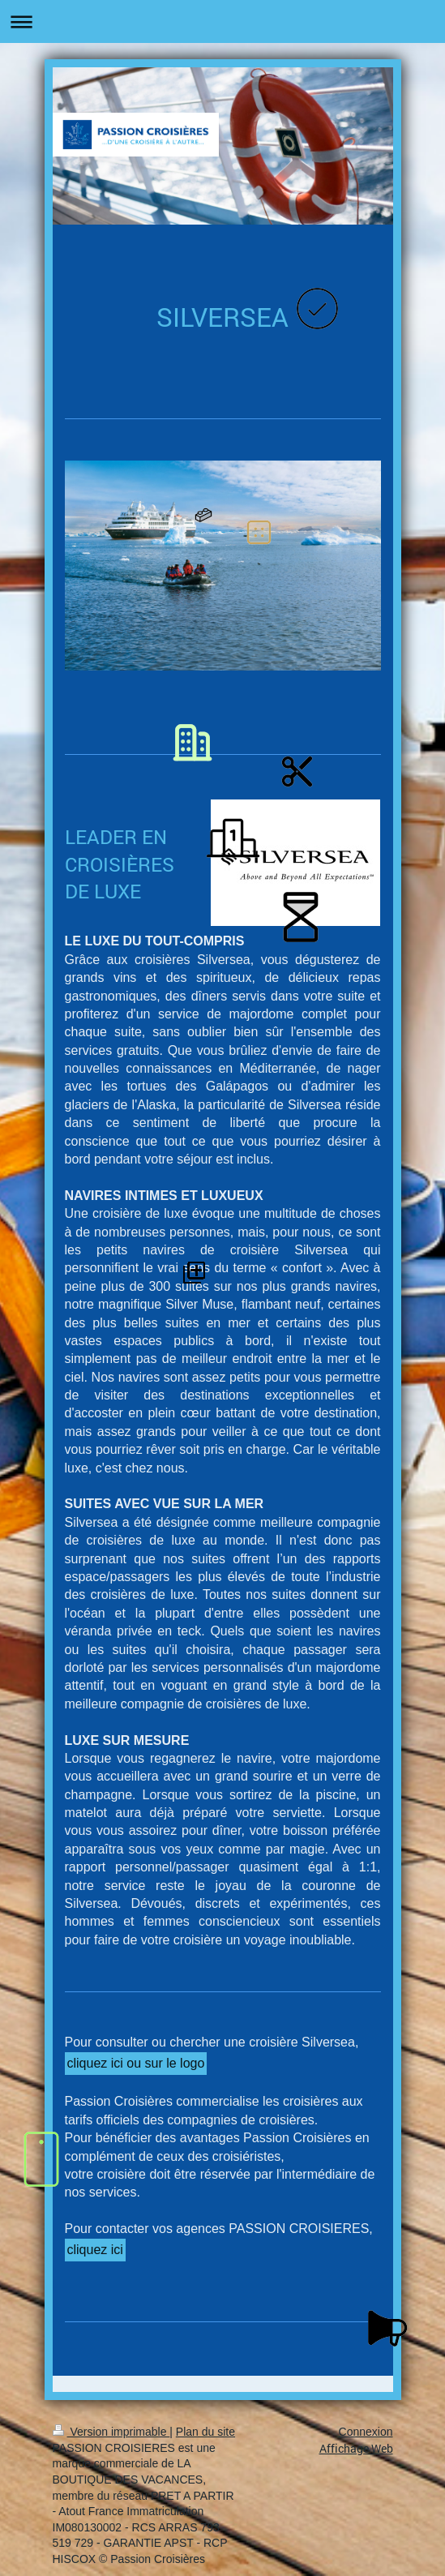  Describe the element at coordinates (203, 515) in the screenshot. I see `access building or construction tools` at that location.